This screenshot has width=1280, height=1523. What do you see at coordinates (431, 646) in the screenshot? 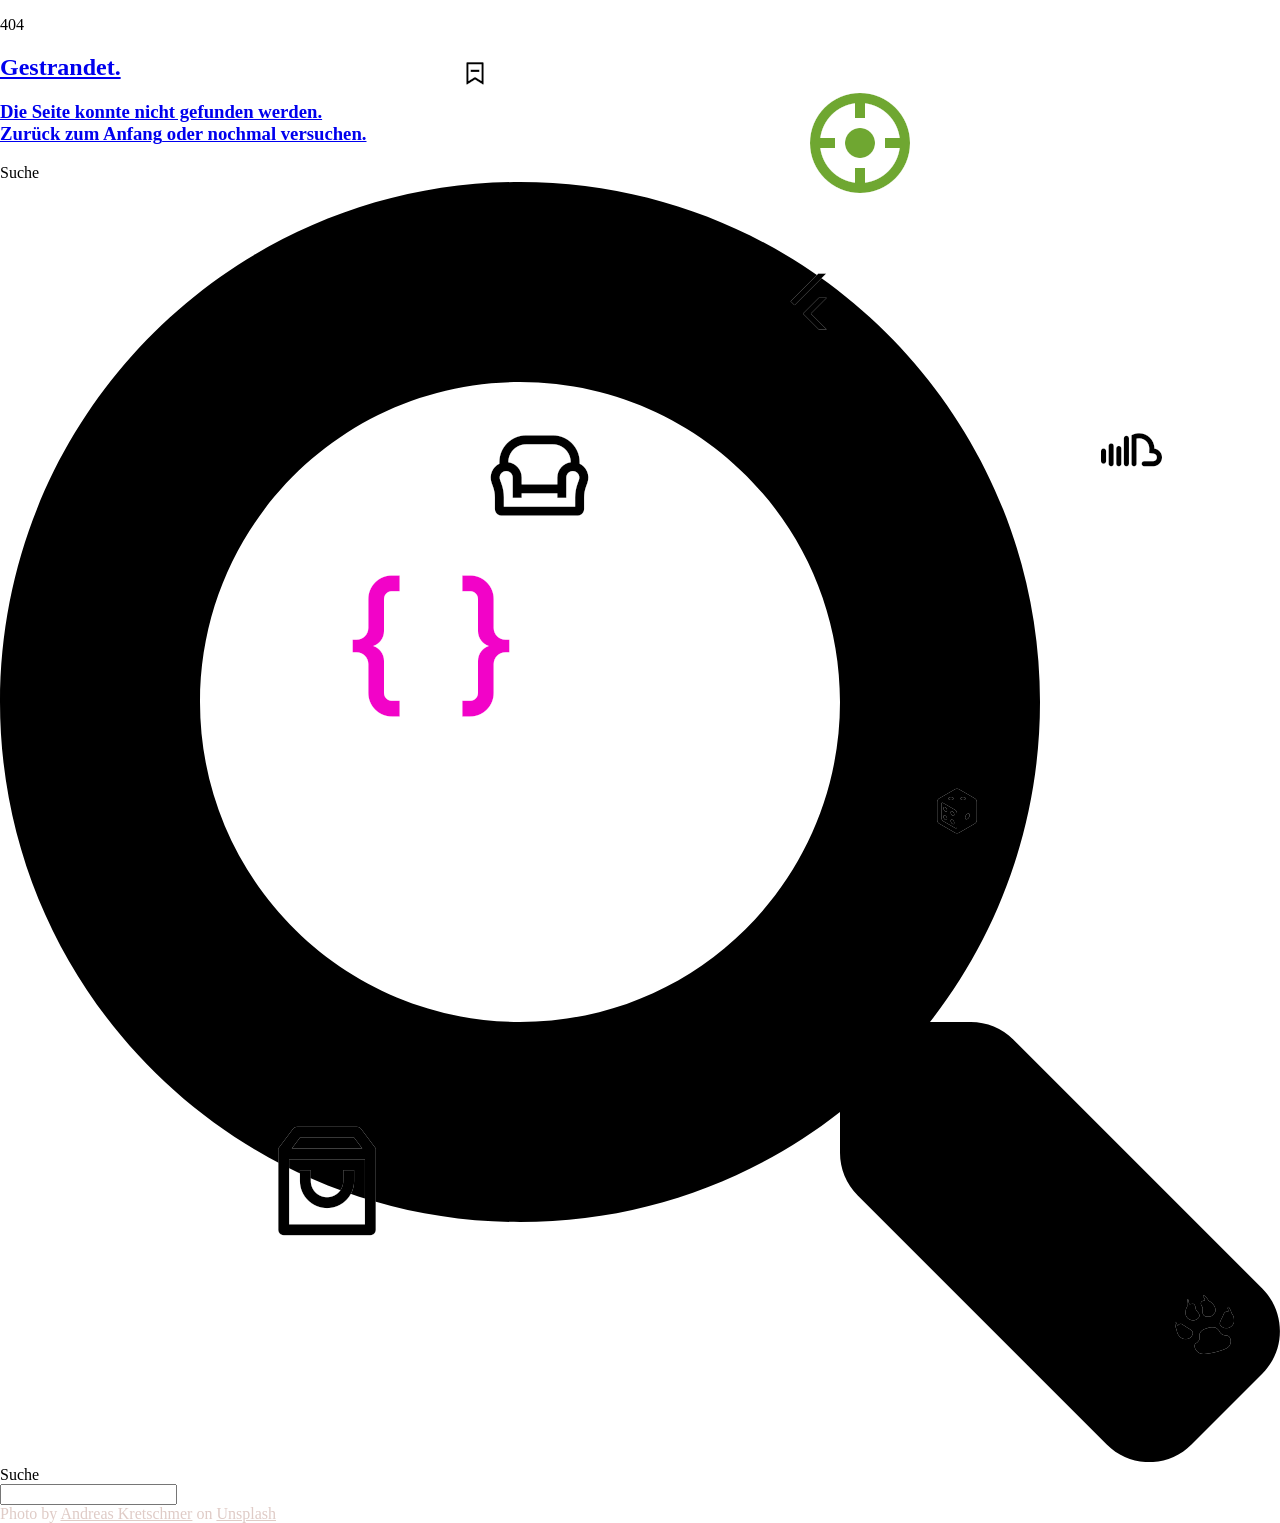
I see `access code editor or development tools` at bounding box center [431, 646].